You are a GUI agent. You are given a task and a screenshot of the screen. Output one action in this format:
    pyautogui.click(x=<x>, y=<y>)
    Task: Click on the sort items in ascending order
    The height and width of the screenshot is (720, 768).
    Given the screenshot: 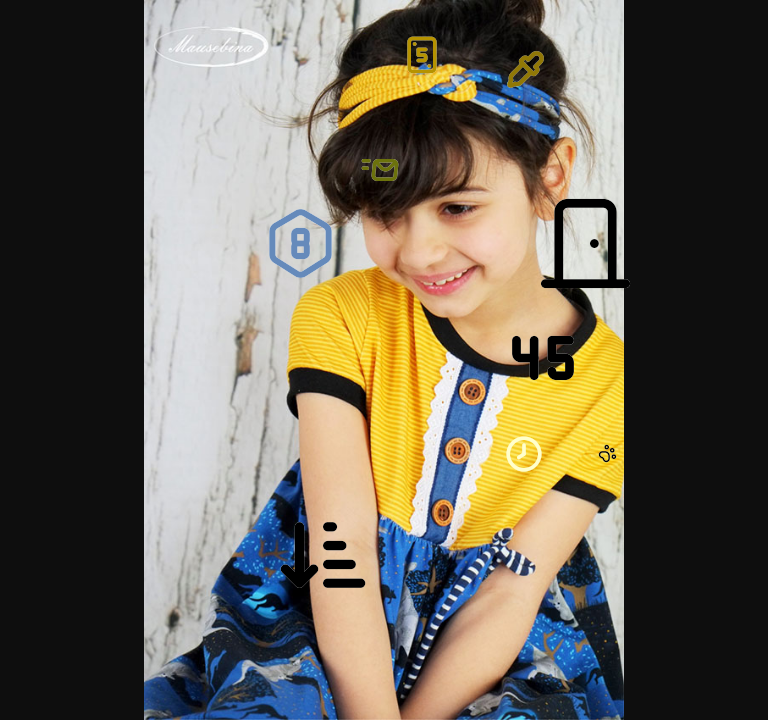 What is the action you would take?
    pyautogui.click(x=323, y=555)
    